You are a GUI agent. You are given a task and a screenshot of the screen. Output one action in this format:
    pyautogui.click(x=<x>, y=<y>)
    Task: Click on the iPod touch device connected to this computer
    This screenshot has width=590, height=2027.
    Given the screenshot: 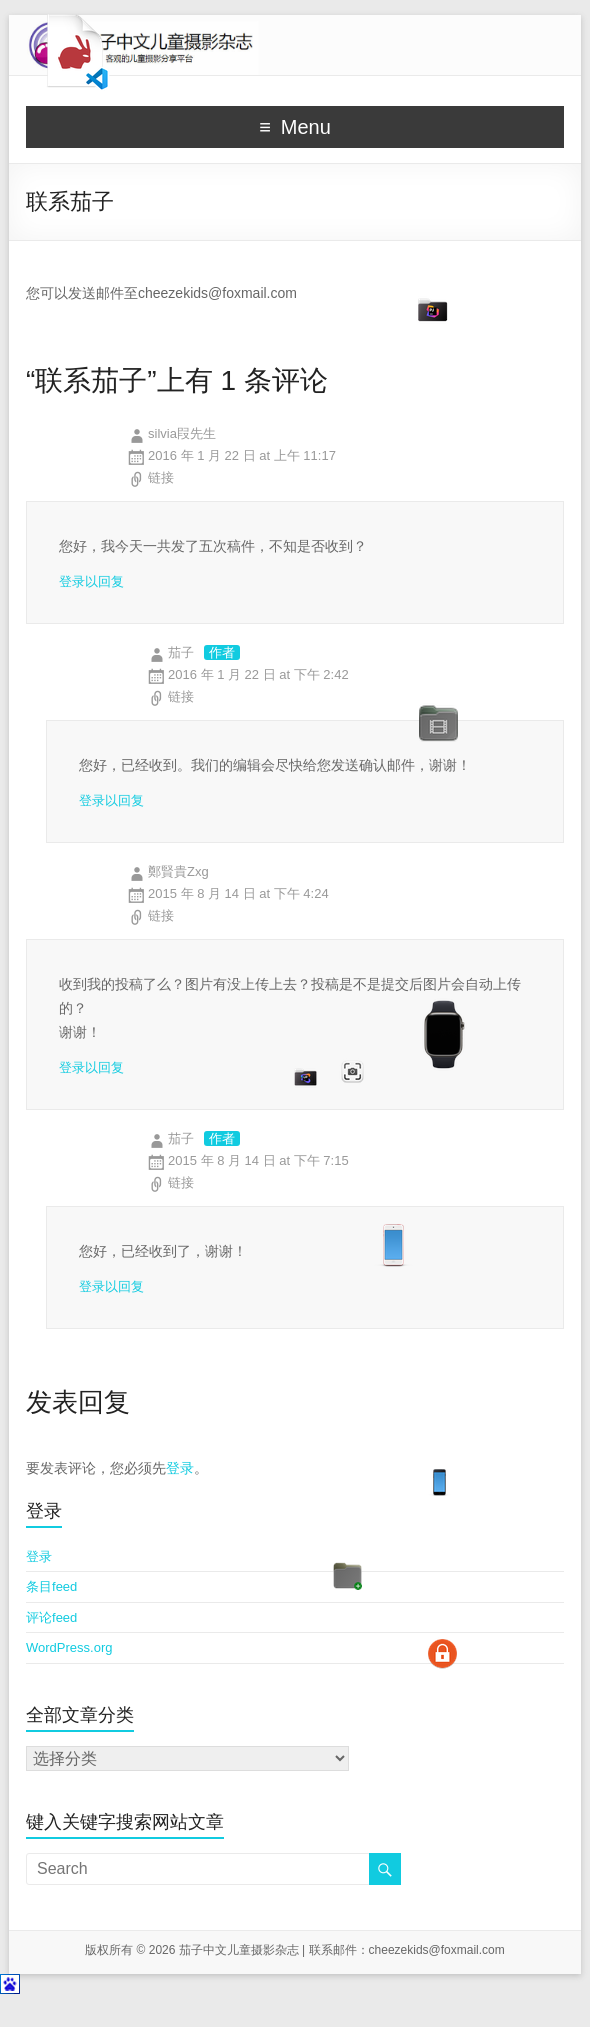 What is the action you would take?
    pyautogui.click(x=393, y=1245)
    